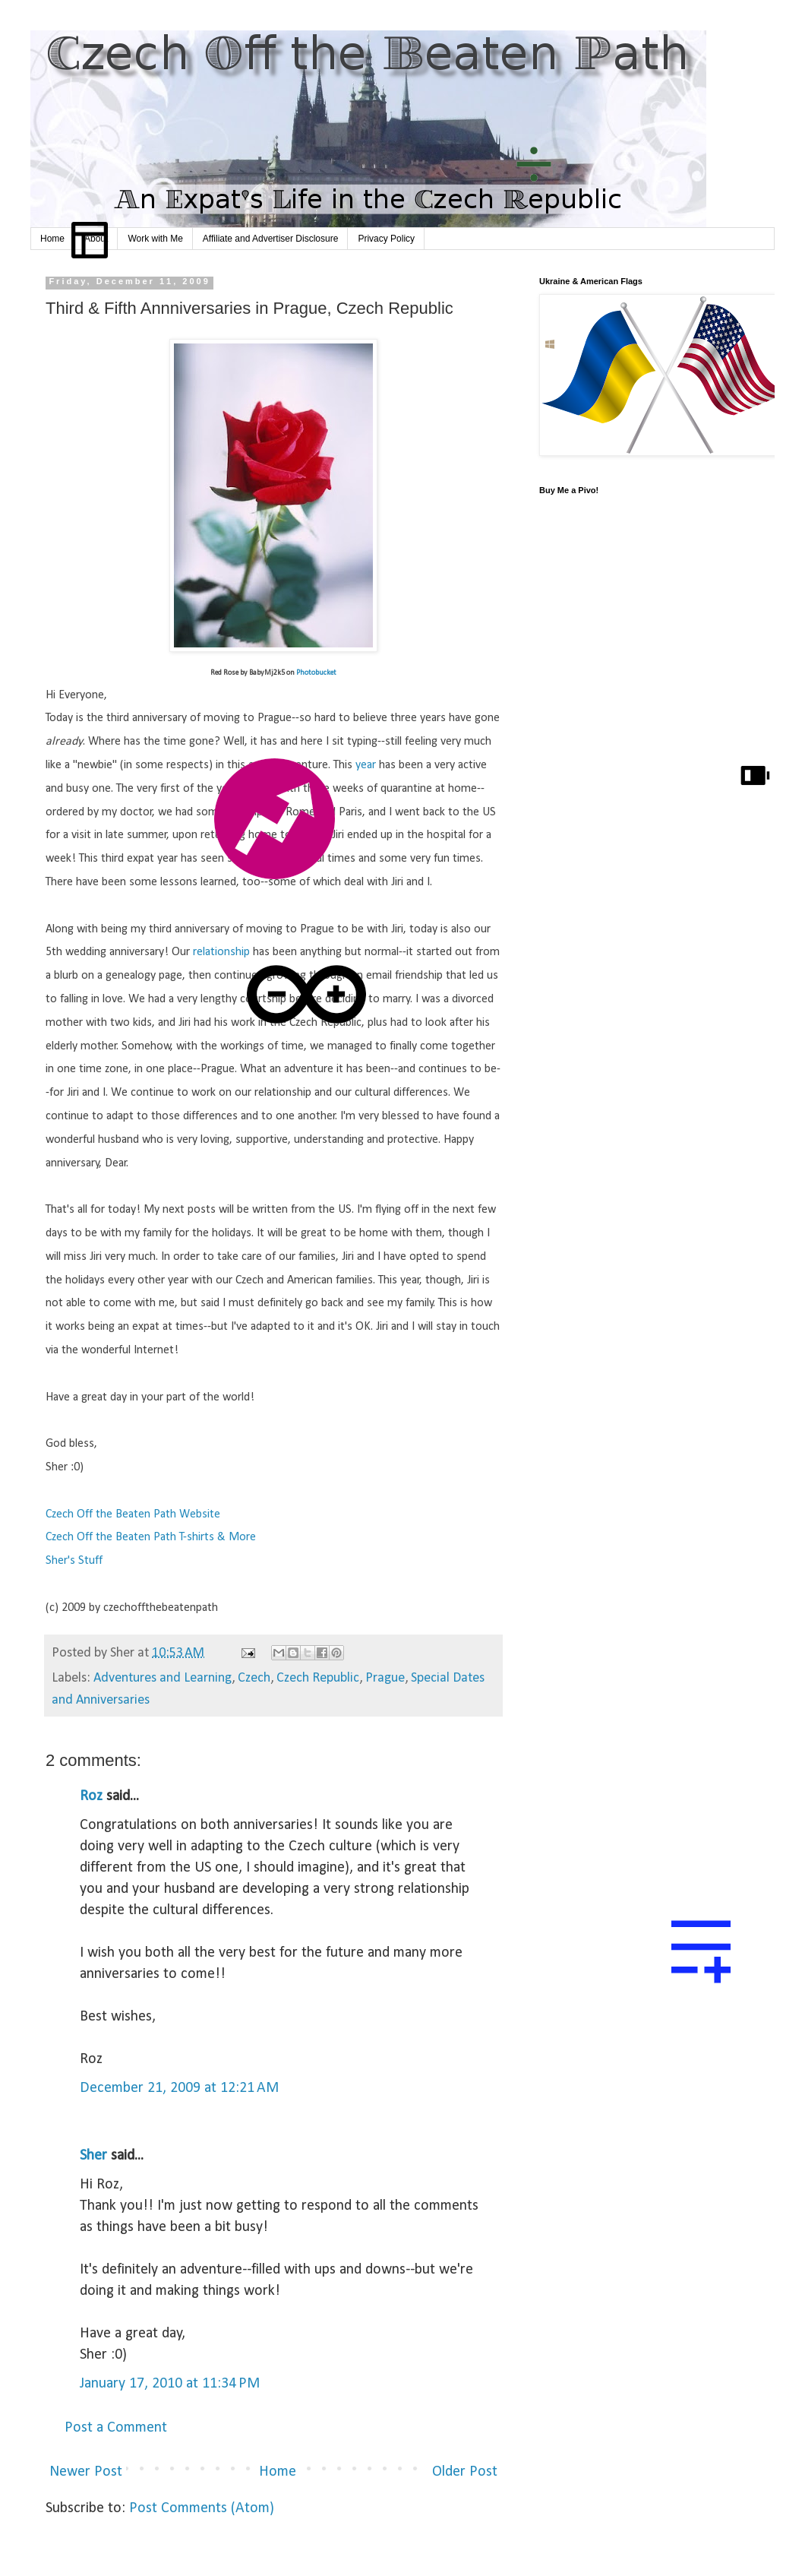  I want to click on perform division calculation, so click(534, 164).